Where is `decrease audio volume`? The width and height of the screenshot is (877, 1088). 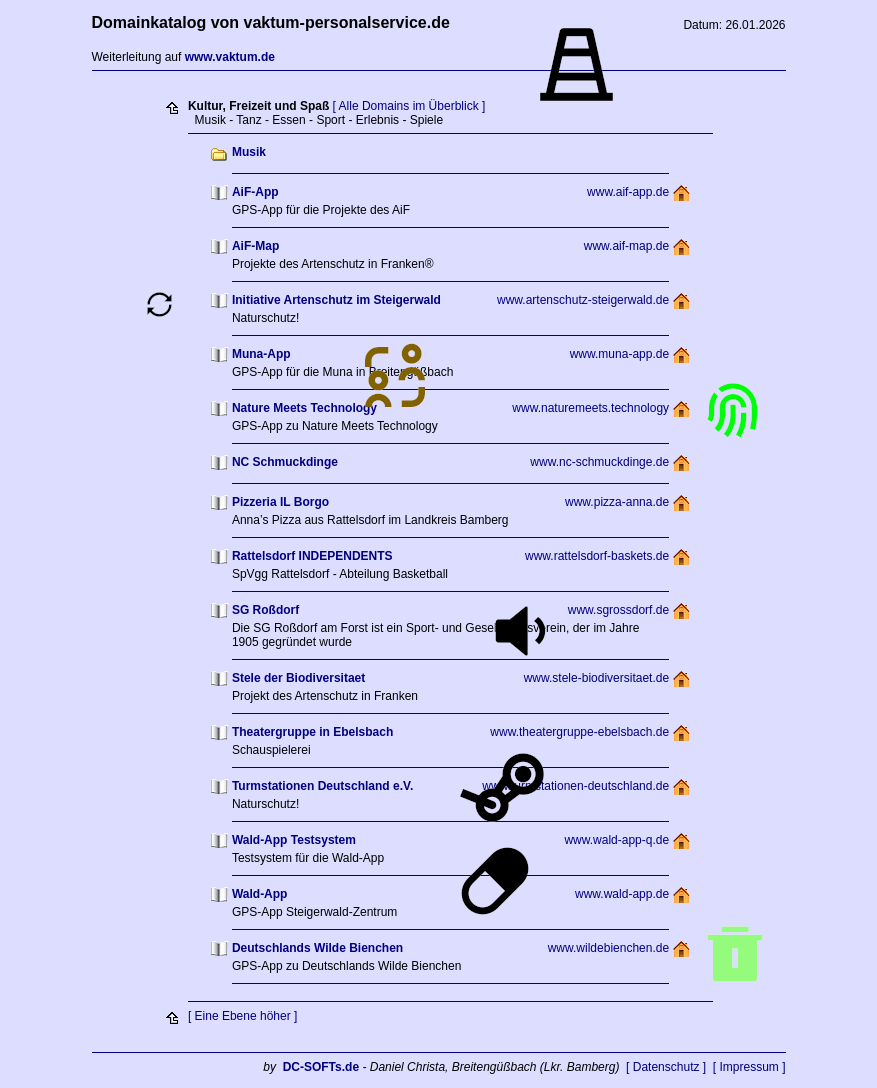
decrease audio volume is located at coordinates (519, 631).